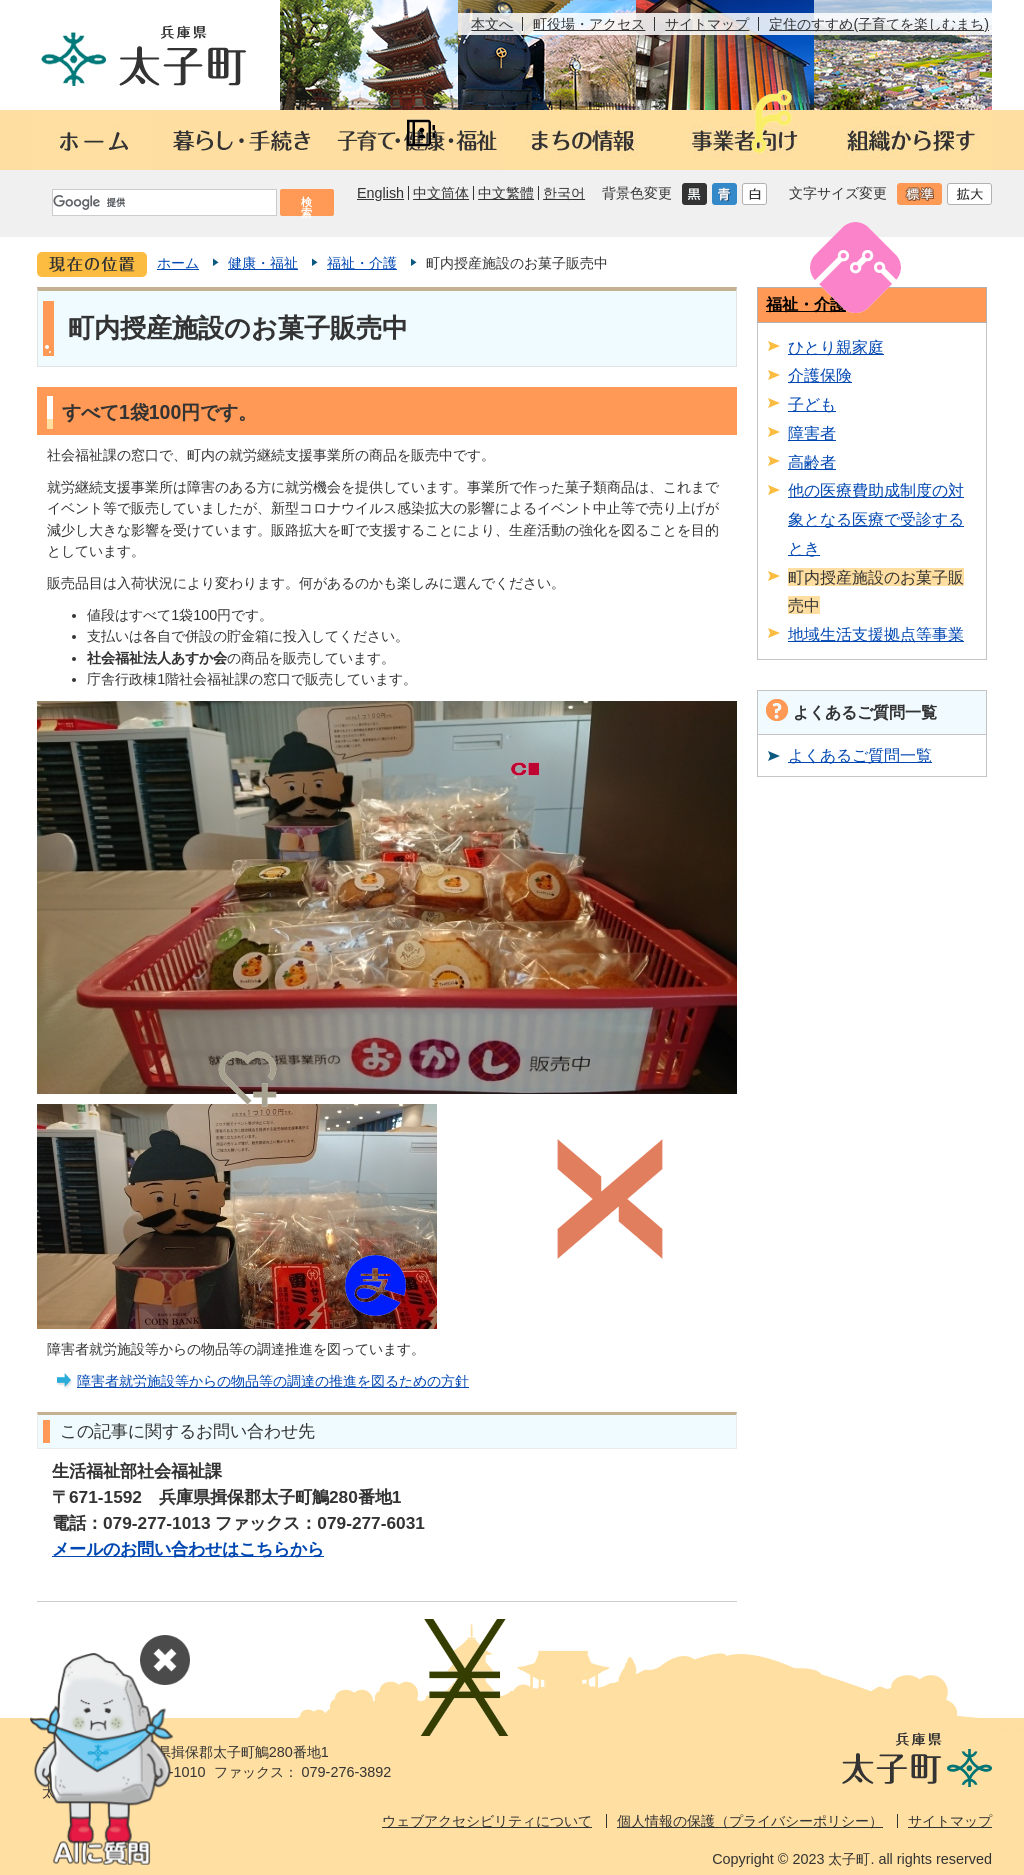  Describe the element at coordinates (375, 1285) in the screenshot. I see `pay with alipay` at that location.